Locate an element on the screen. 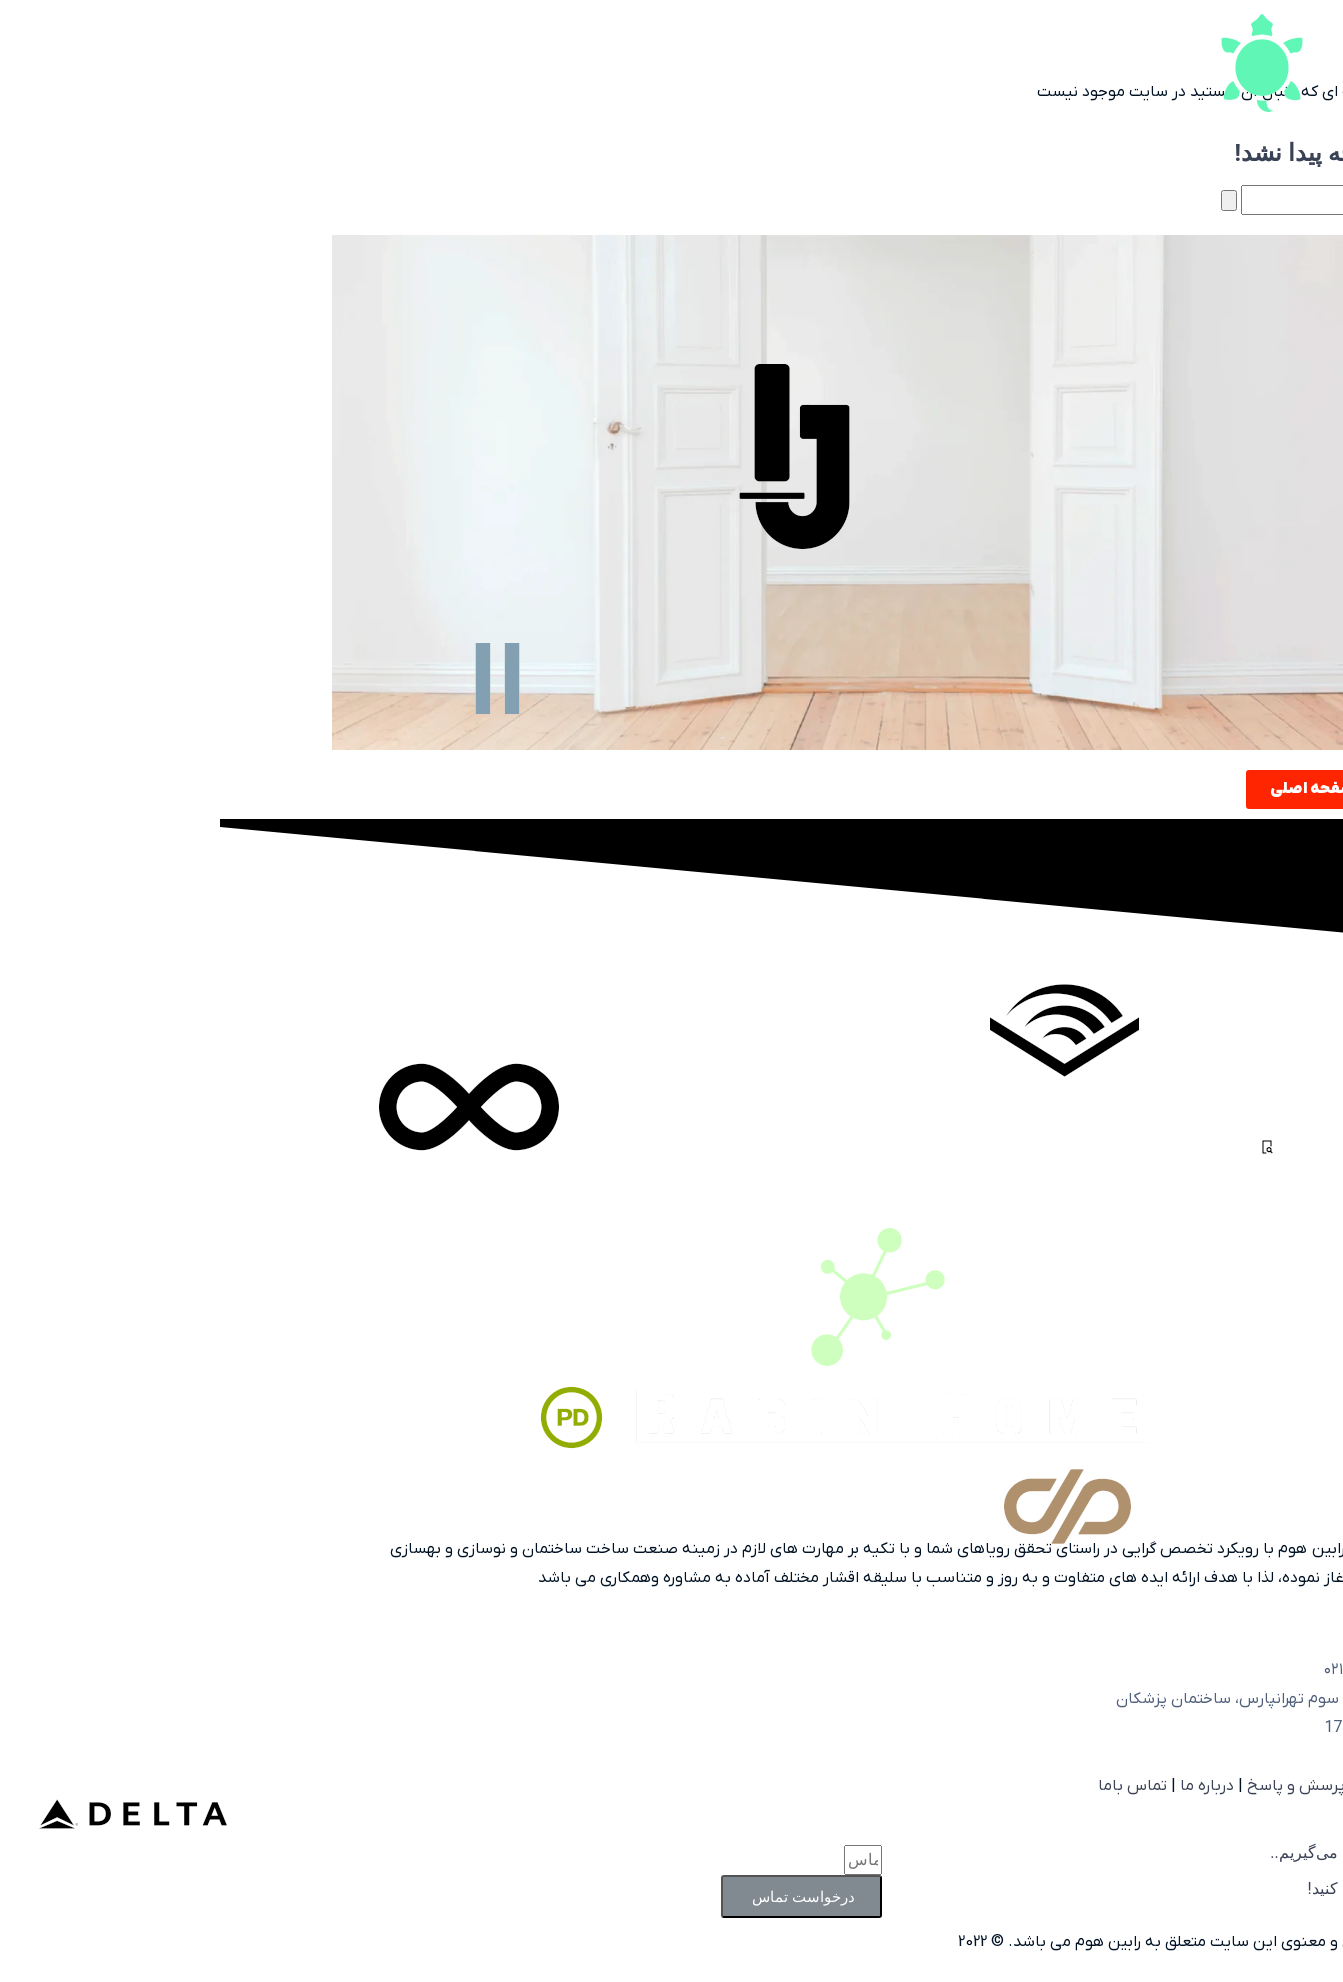 Image resolution: width=1343 pixels, height=1982 pixels. indicates public domain content is located at coordinates (571, 1417).